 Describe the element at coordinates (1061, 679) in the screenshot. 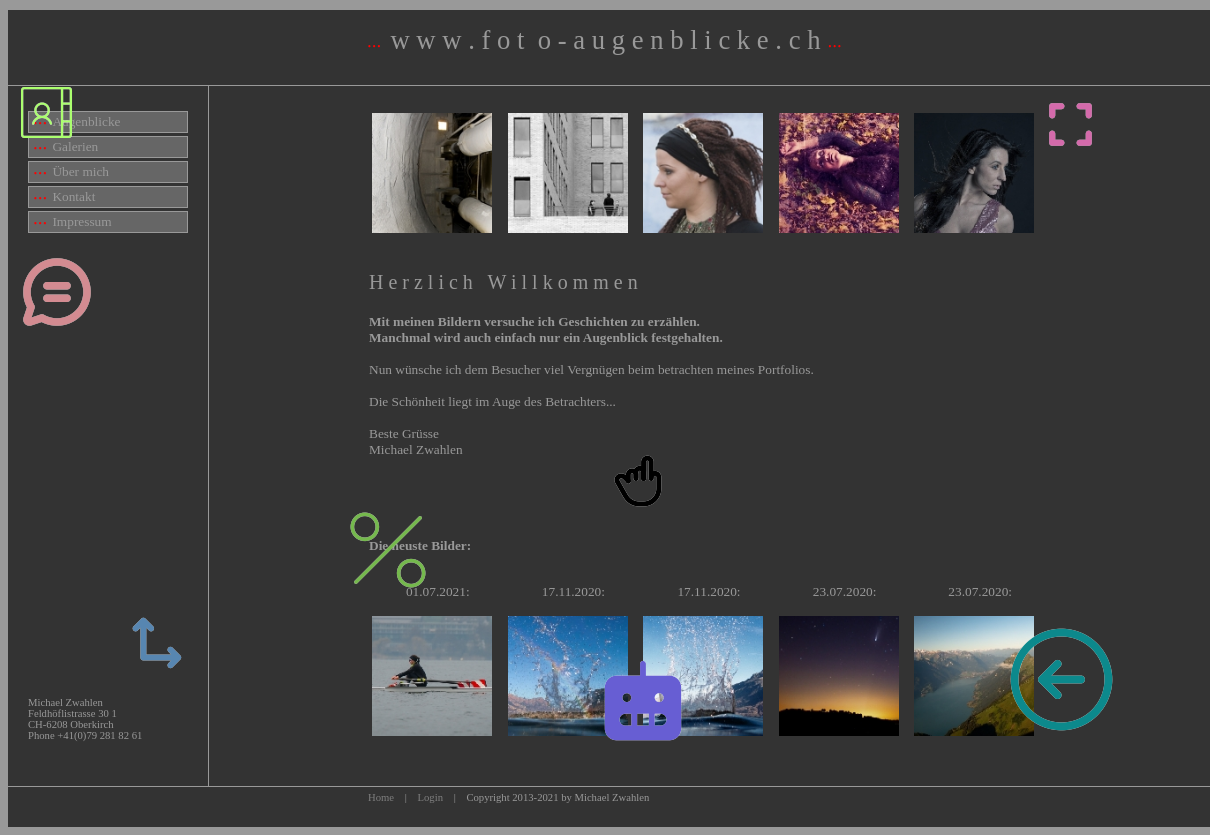

I see `go back to the previous screen` at that location.